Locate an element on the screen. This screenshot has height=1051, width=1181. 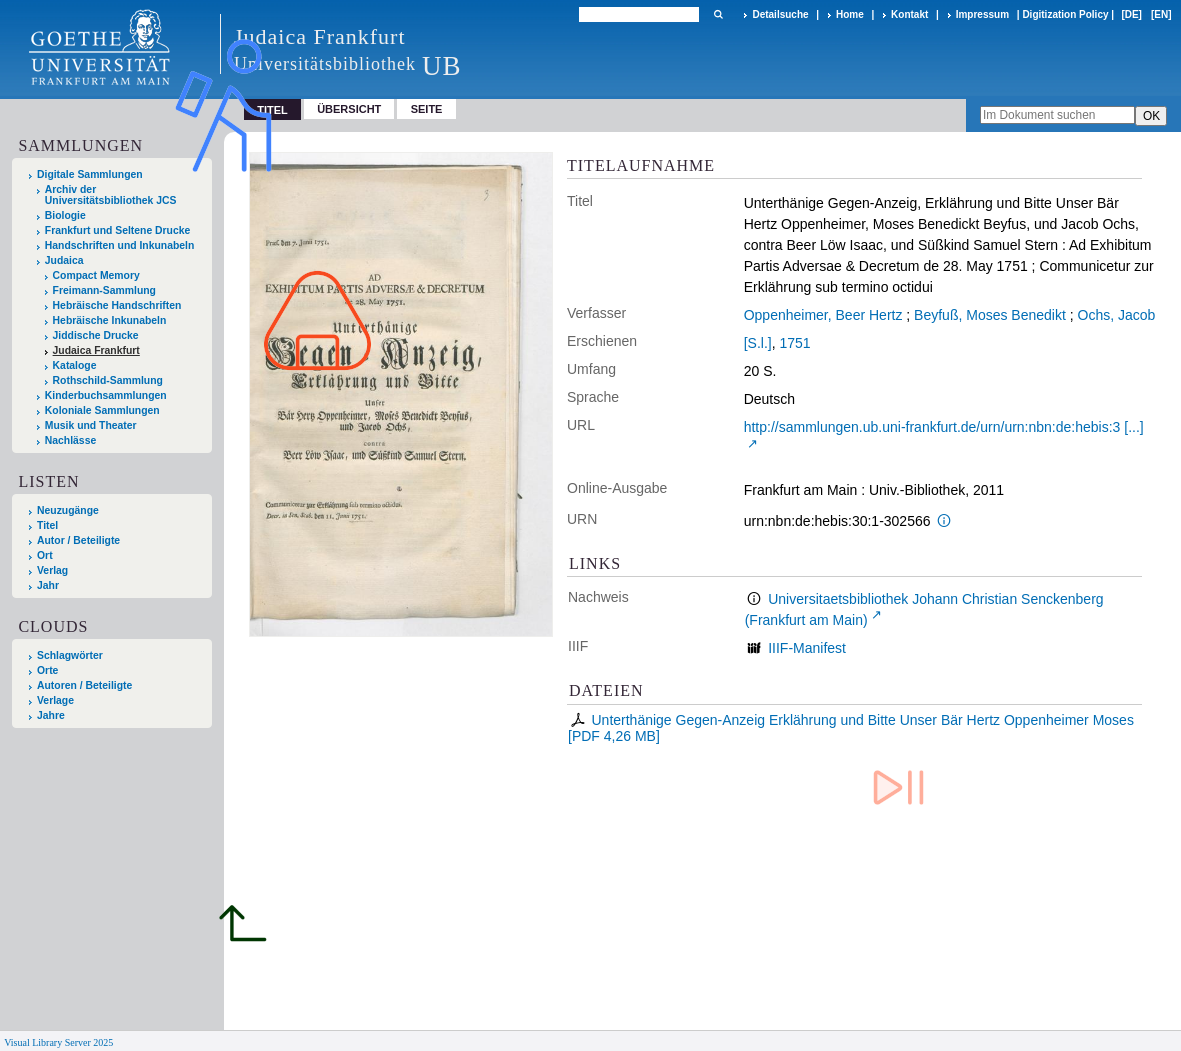
browse Japanese food options is located at coordinates (317, 320).